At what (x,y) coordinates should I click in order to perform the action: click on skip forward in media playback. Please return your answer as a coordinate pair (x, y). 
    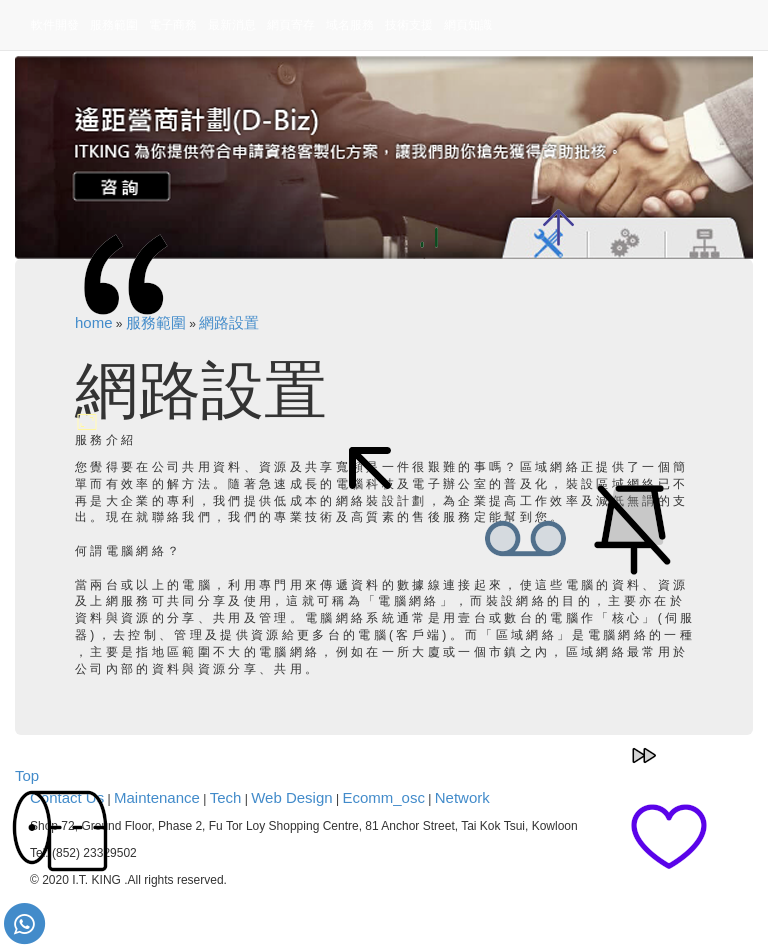
    Looking at the image, I should click on (642, 755).